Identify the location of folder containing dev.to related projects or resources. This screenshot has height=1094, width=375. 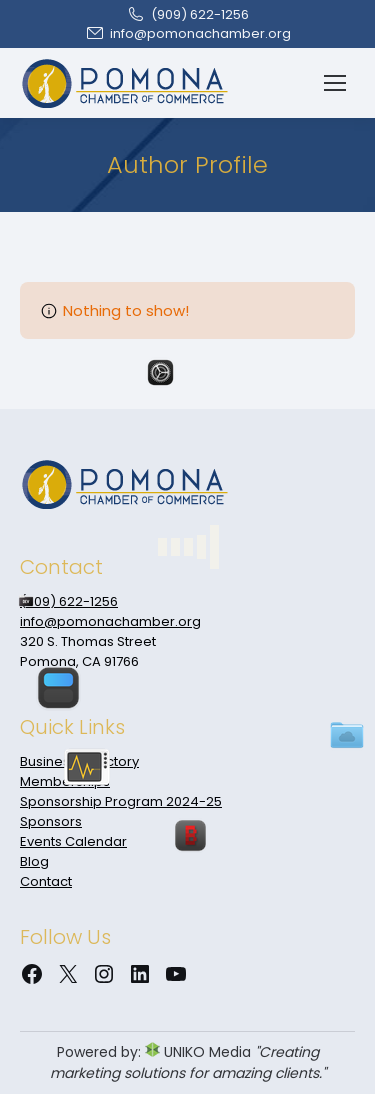
(26, 601).